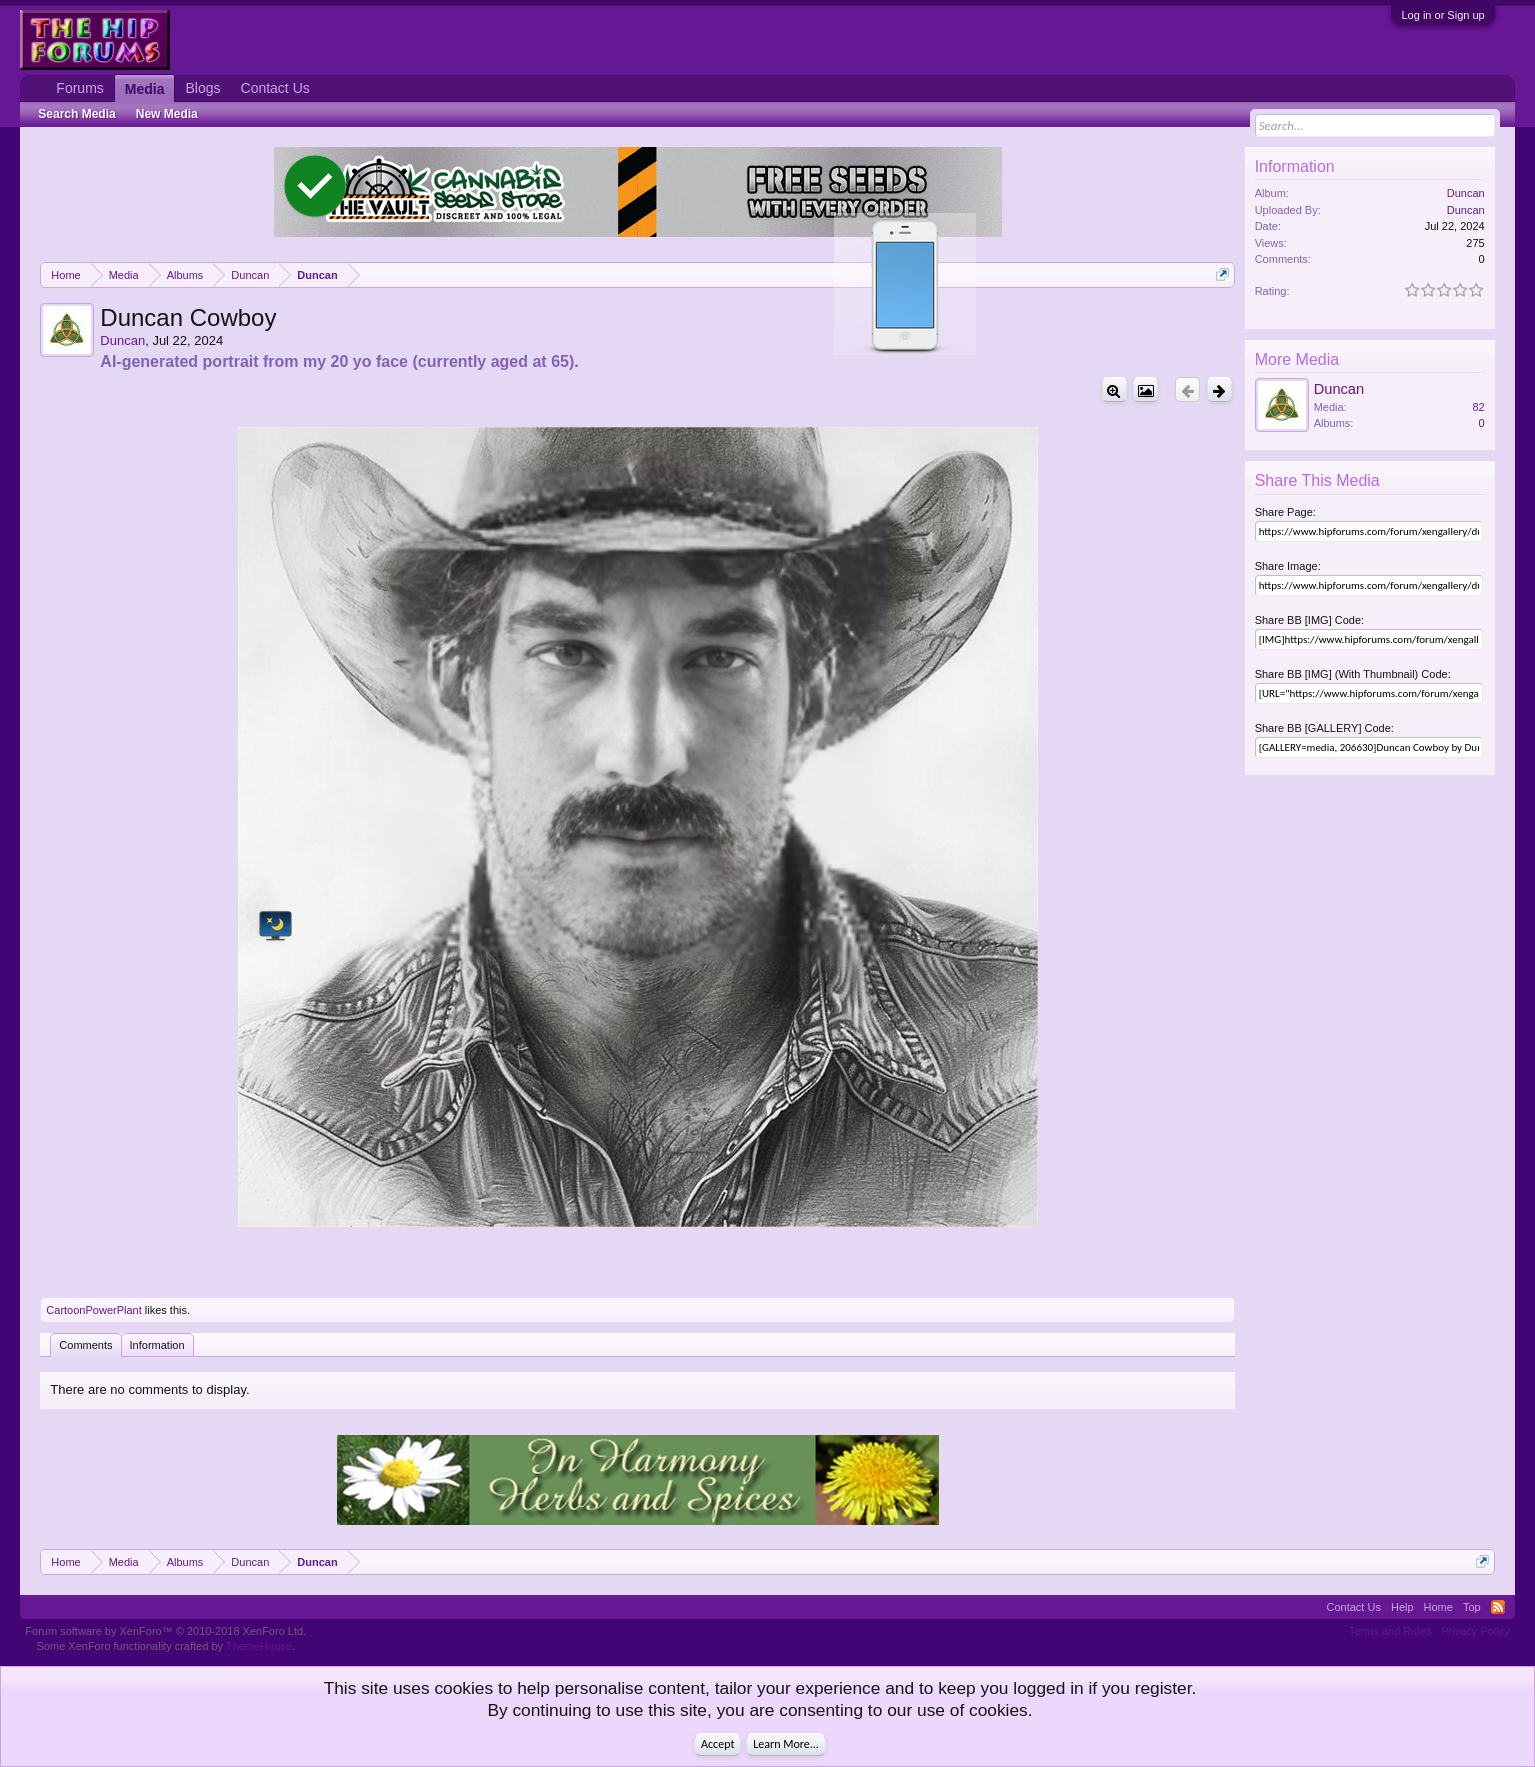 The height and width of the screenshot is (1767, 1535). What do you see at coordinates (275, 925) in the screenshot?
I see `open screensaver settings` at bounding box center [275, 925].